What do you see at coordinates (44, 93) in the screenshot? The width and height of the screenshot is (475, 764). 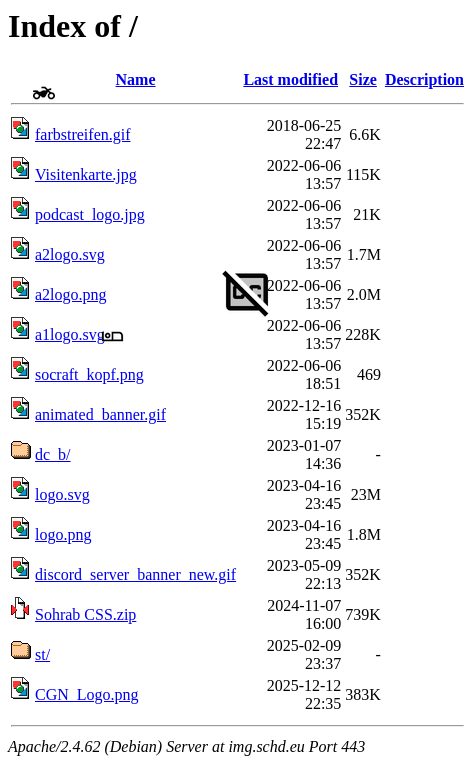 I see `select motorcycle as transportation mode` at bounding box center [44, 93].